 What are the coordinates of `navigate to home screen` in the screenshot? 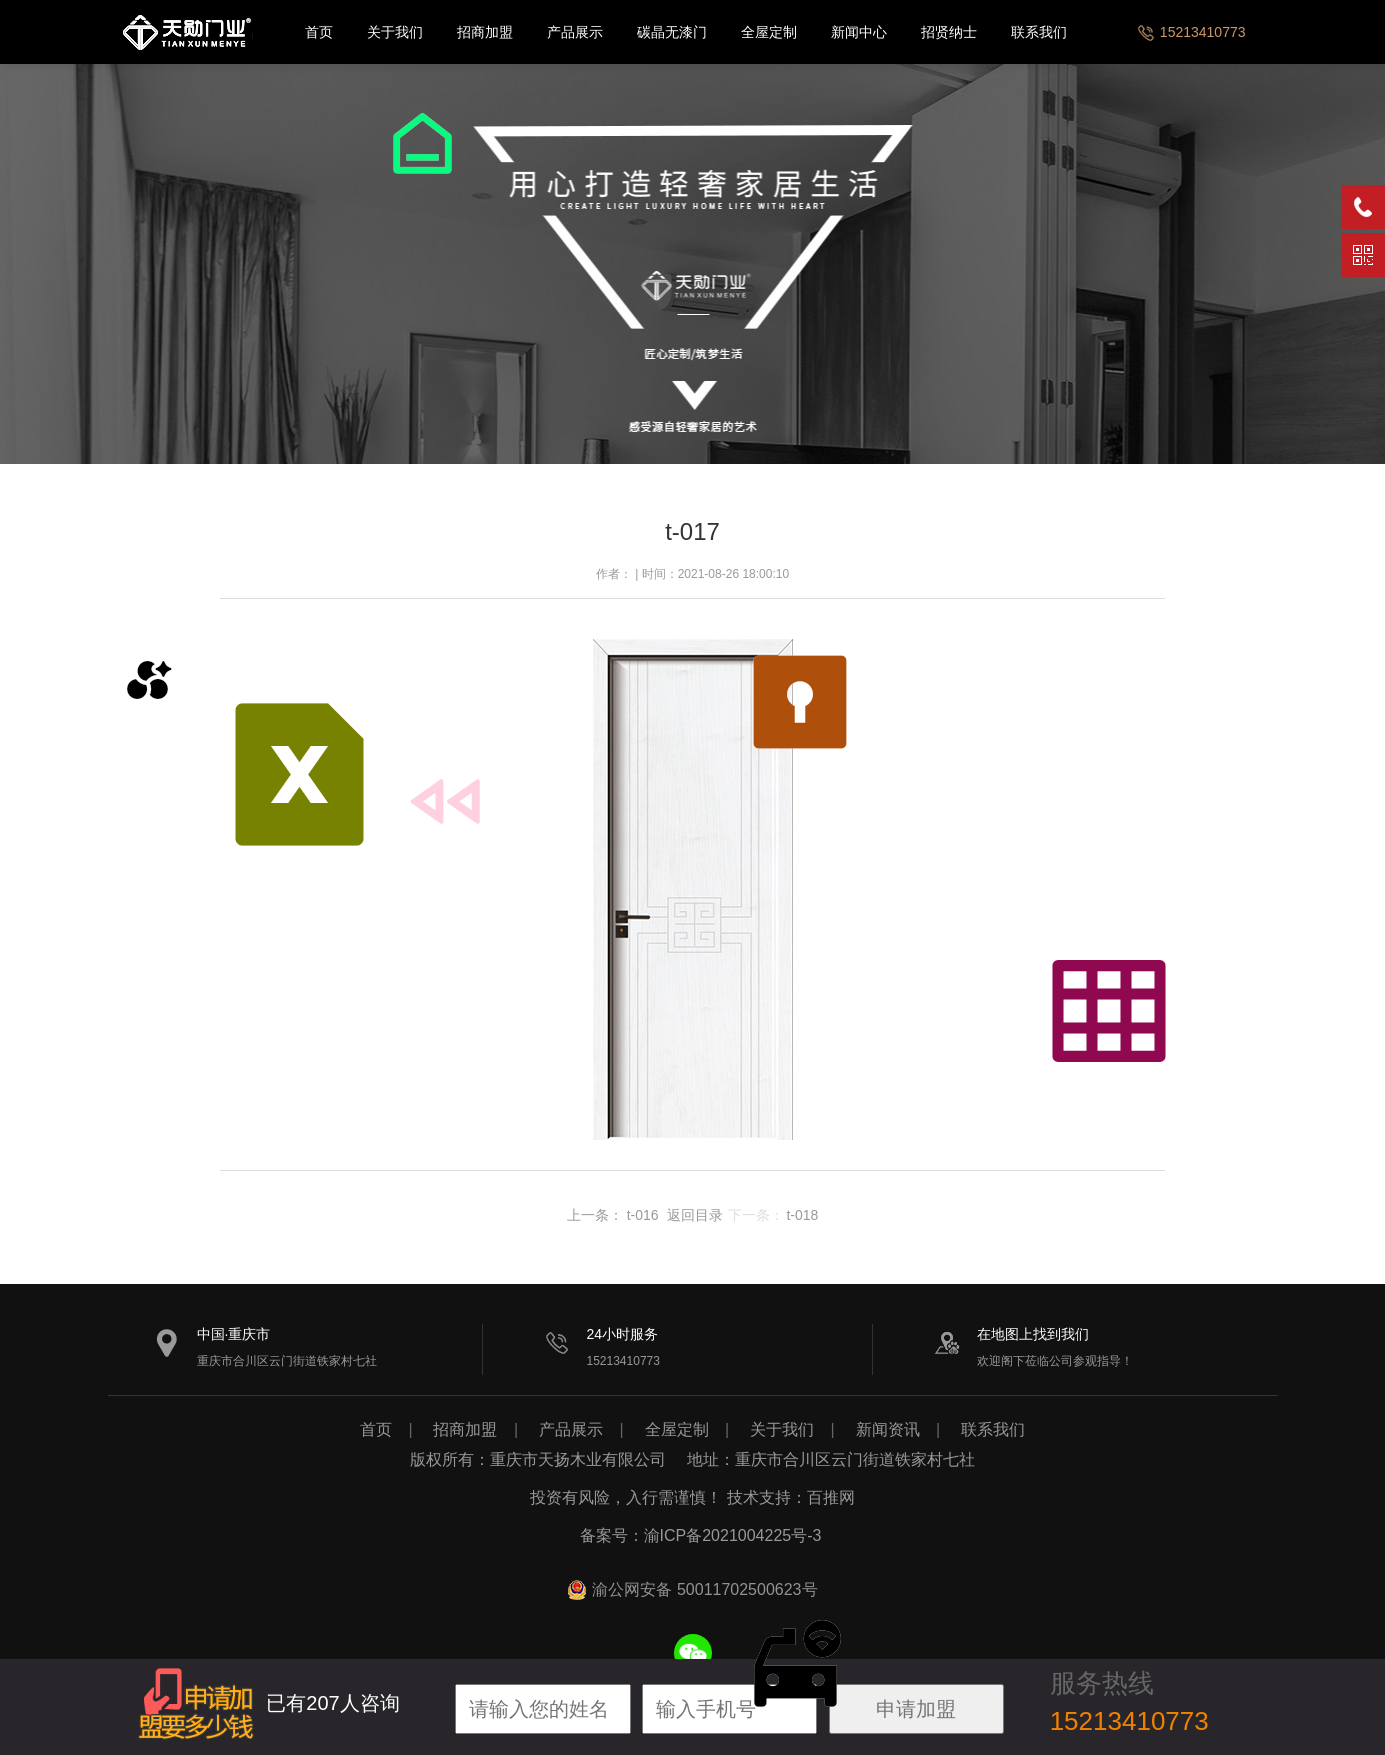 It's located at (422, 144).